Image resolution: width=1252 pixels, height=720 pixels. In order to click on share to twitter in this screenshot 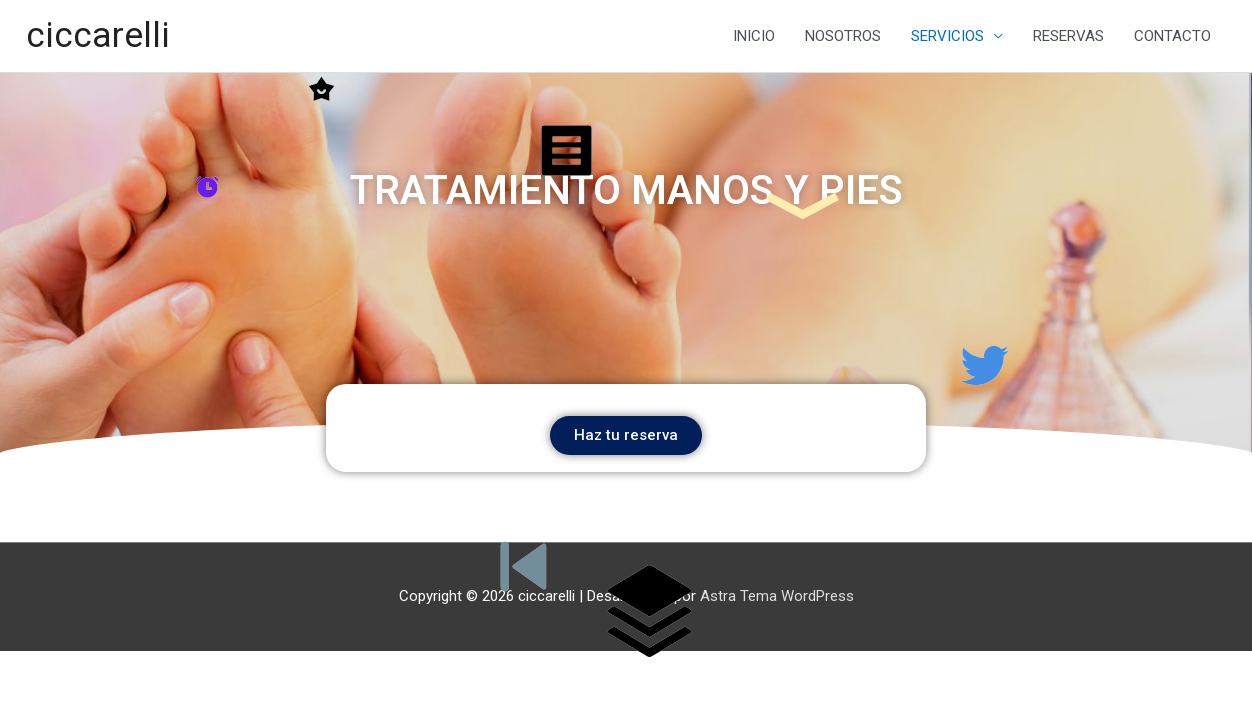, I will do `click(984, 365)`.